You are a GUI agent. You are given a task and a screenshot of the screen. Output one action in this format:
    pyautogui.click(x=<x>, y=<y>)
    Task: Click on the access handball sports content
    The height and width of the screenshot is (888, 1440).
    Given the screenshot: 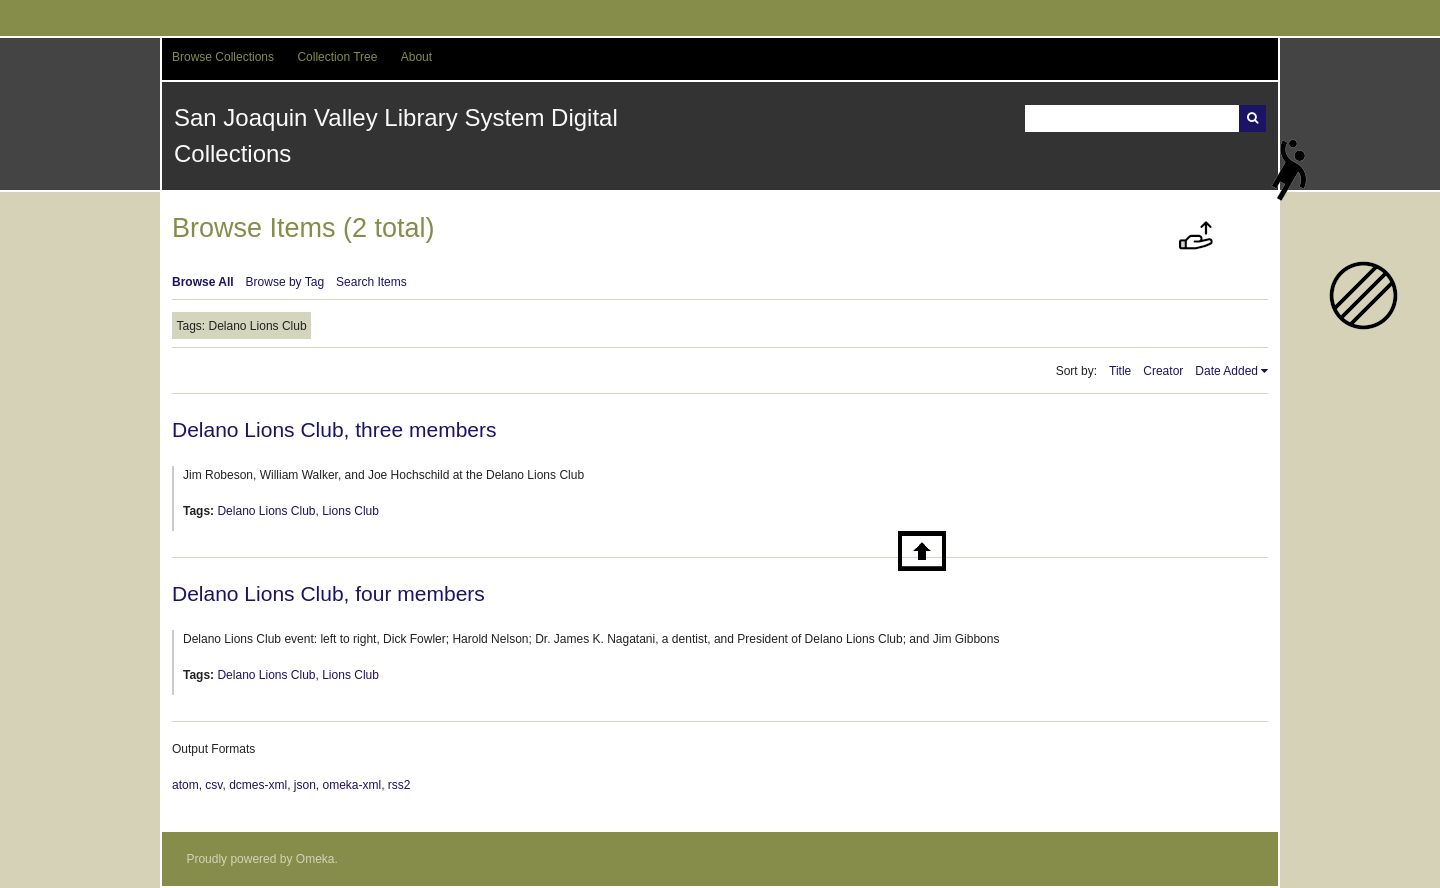 What is the action you would take?
    pyautogui.click(x=1289, y=169)
    